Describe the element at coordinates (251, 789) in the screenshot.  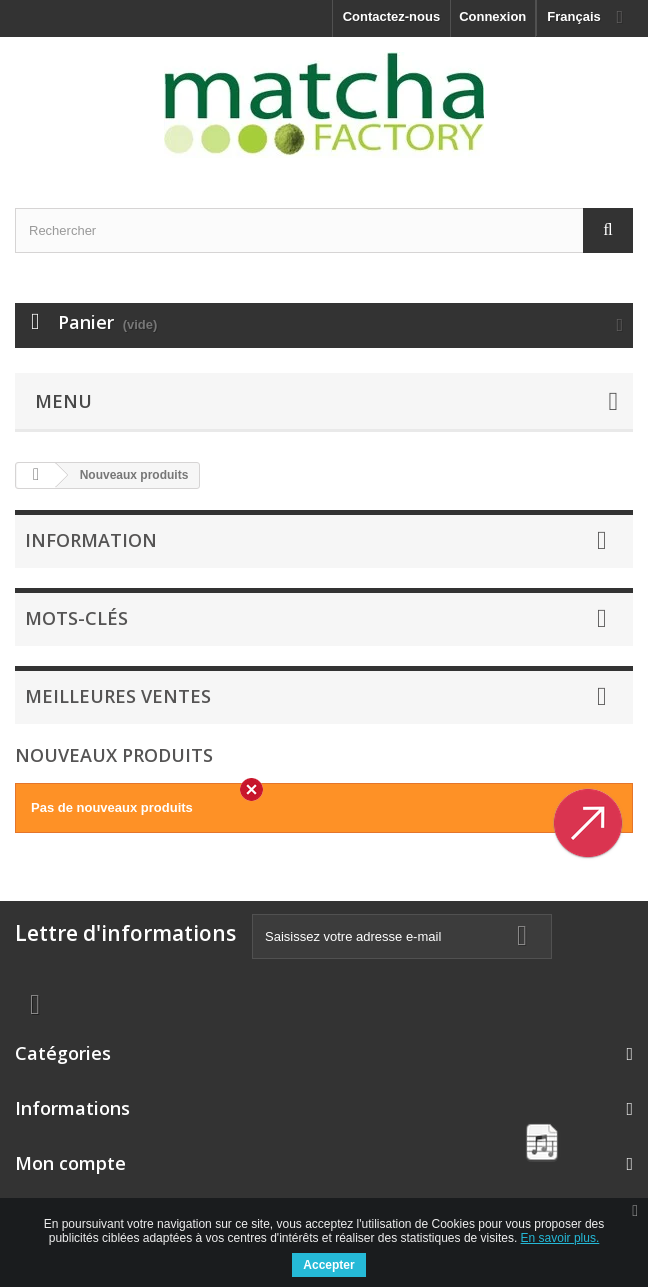
I see `cancel the current calculation` at that location.